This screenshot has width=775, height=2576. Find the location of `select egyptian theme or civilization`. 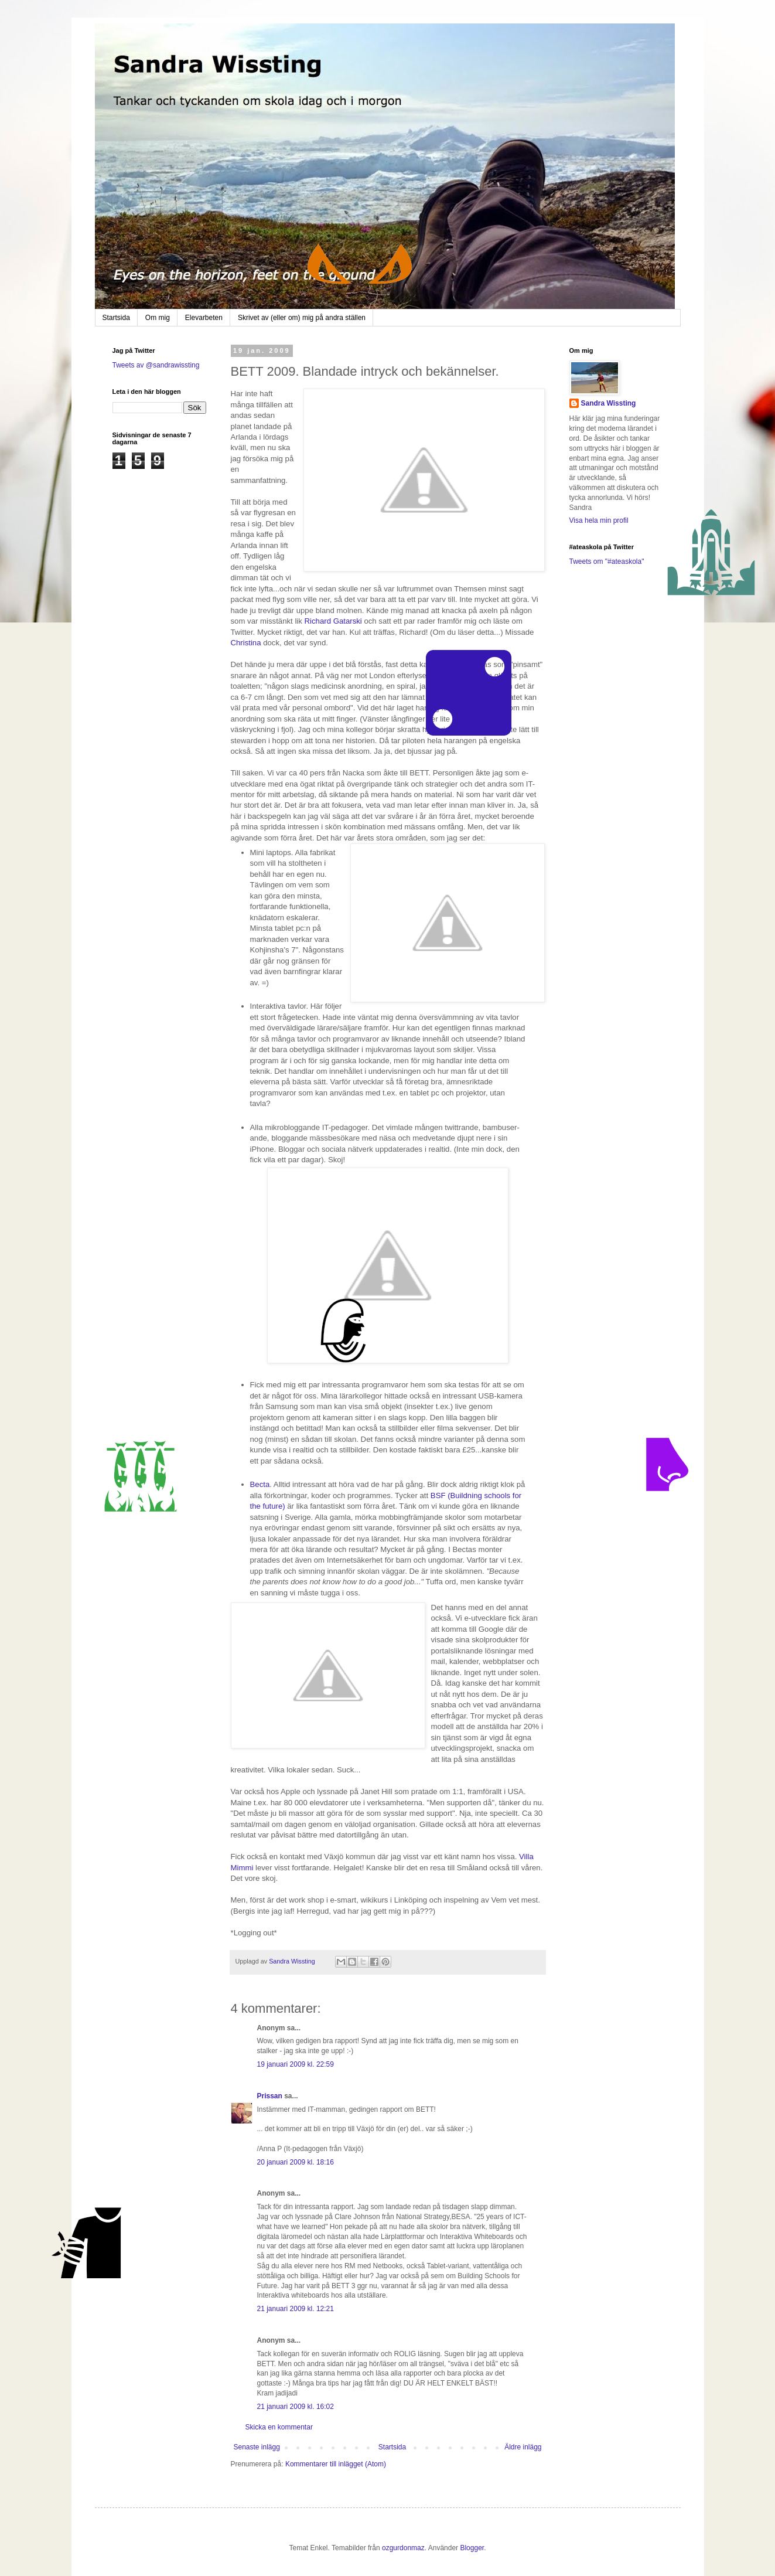

select egyptian theme or civilization is located at coordinates (343, 1330).